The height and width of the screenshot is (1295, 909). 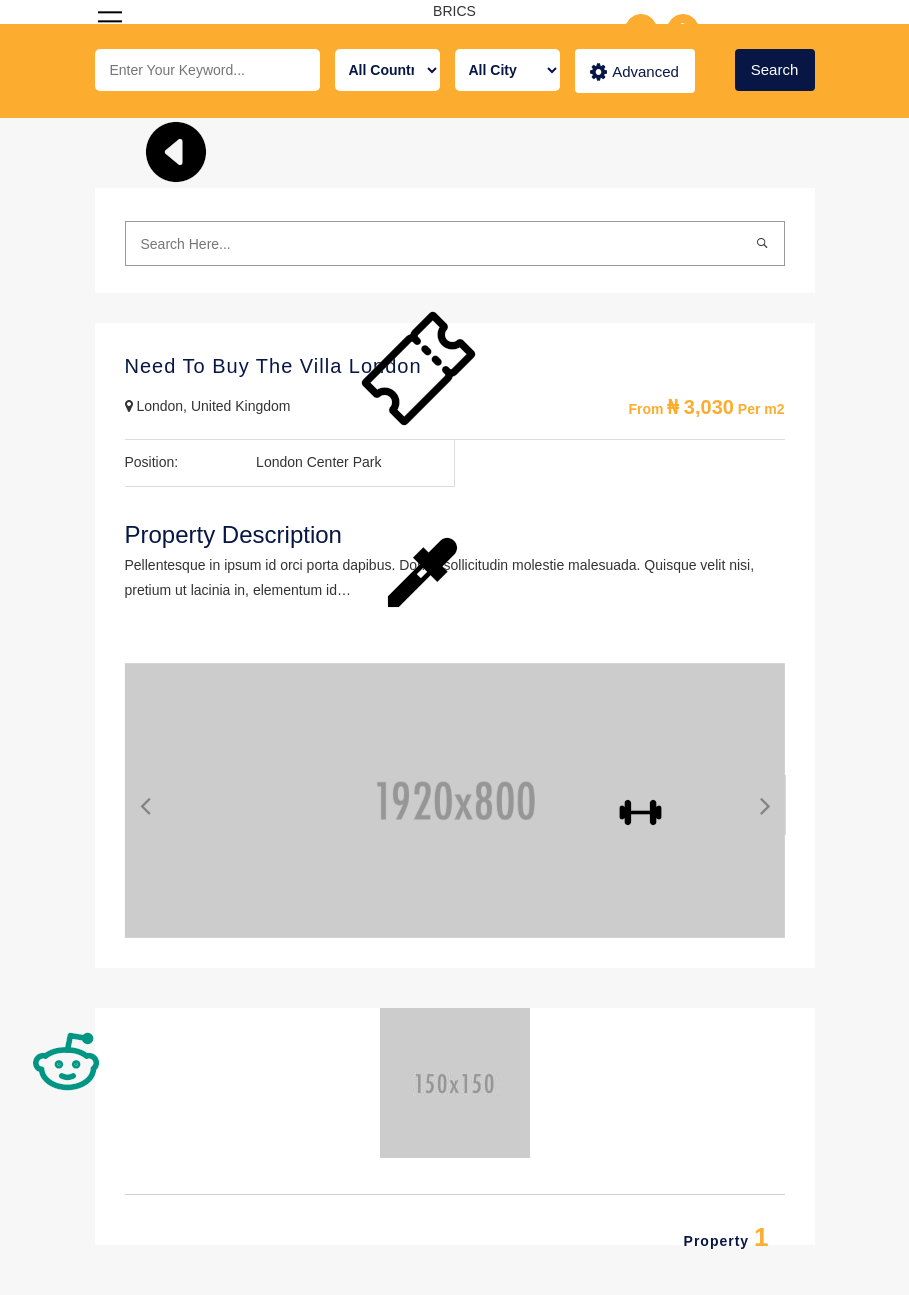 What do you see at coordinates (176, 152) in the screenshot?
I see `go back to previous screen` at bounding box center [176, 152].